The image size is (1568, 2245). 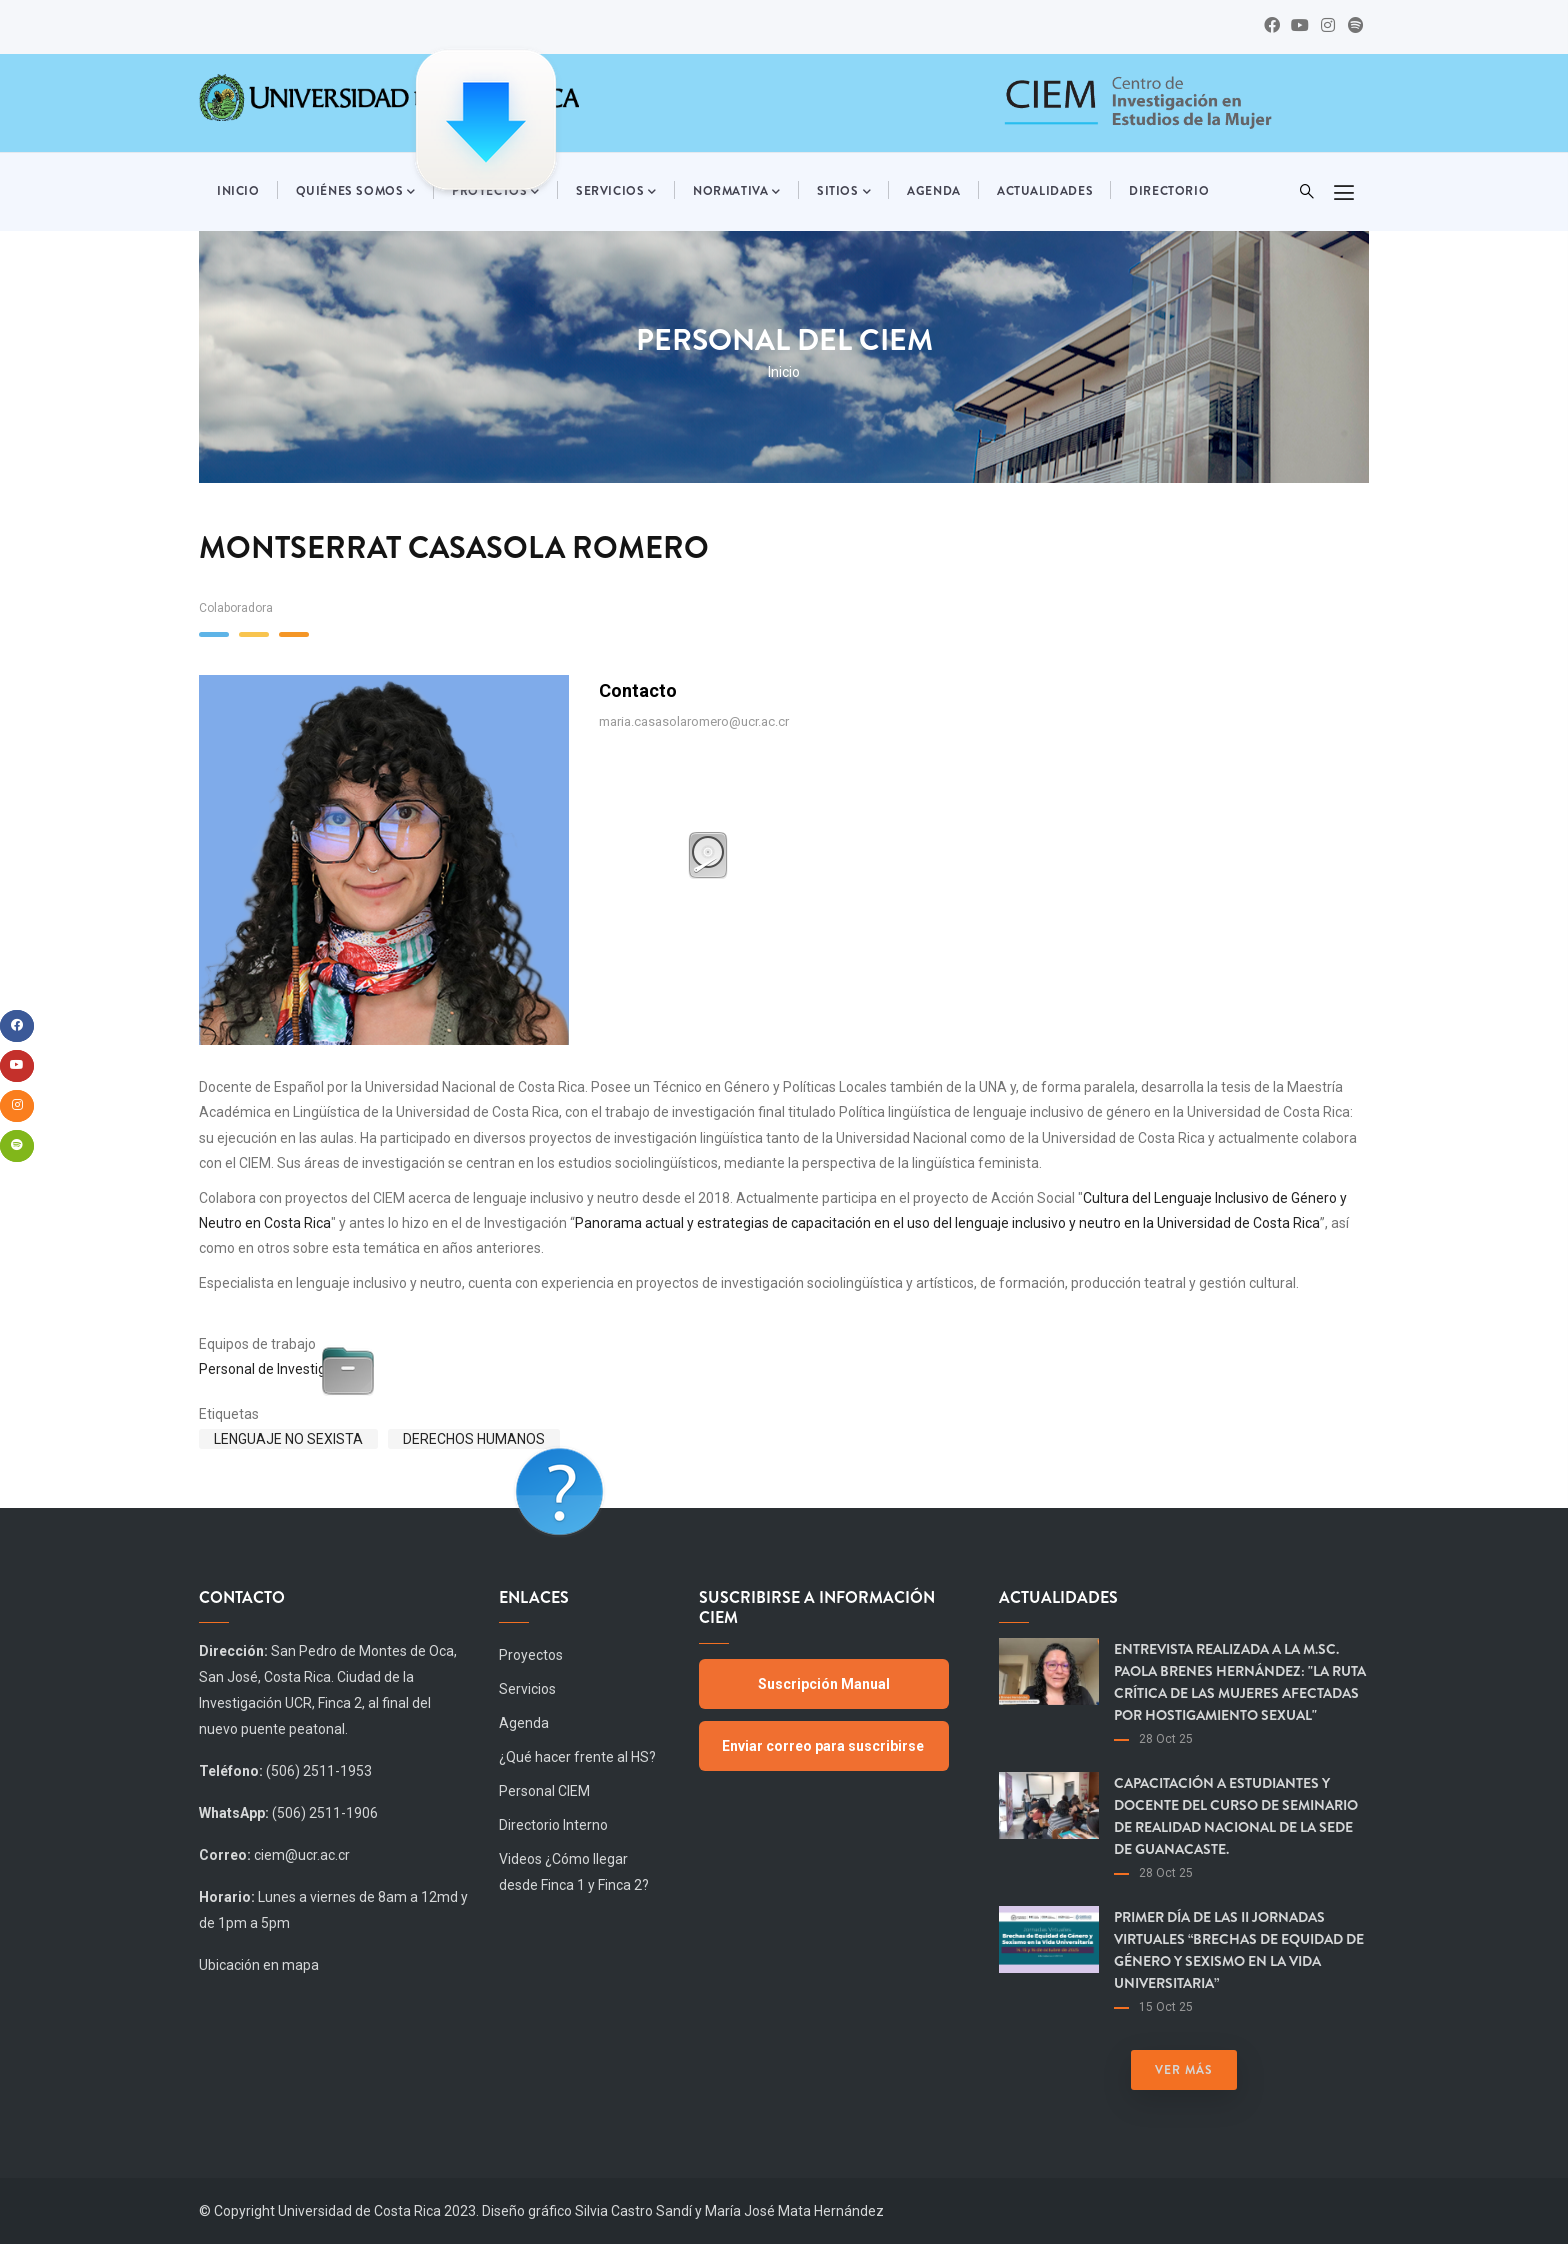 I want to click on open kget download manager, so click(x=486, y=120).